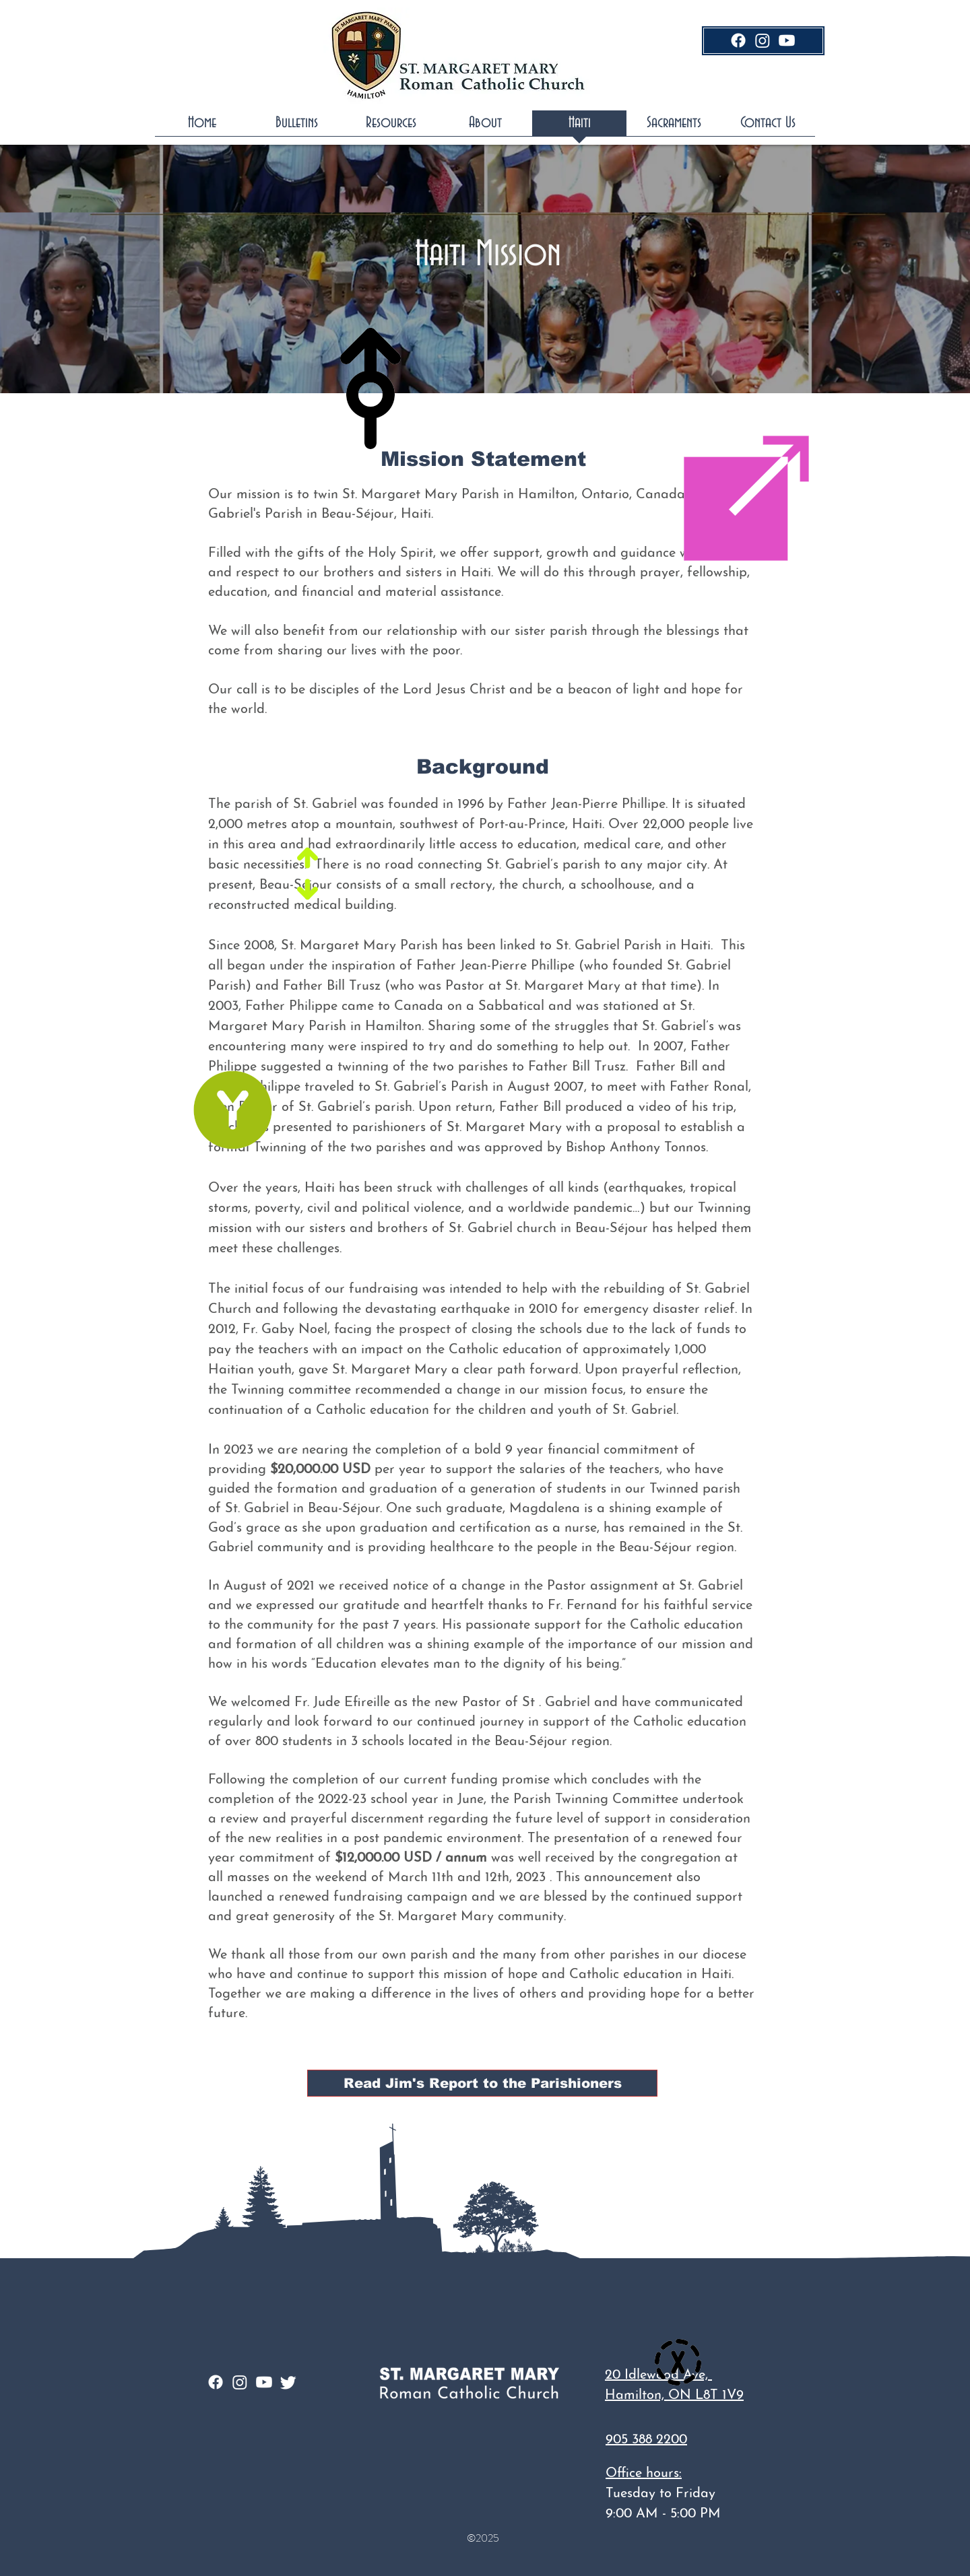  Describe the element at coordinates (678, 2362) in the screenshot. I see `cancel or remove a pending action` at that location.